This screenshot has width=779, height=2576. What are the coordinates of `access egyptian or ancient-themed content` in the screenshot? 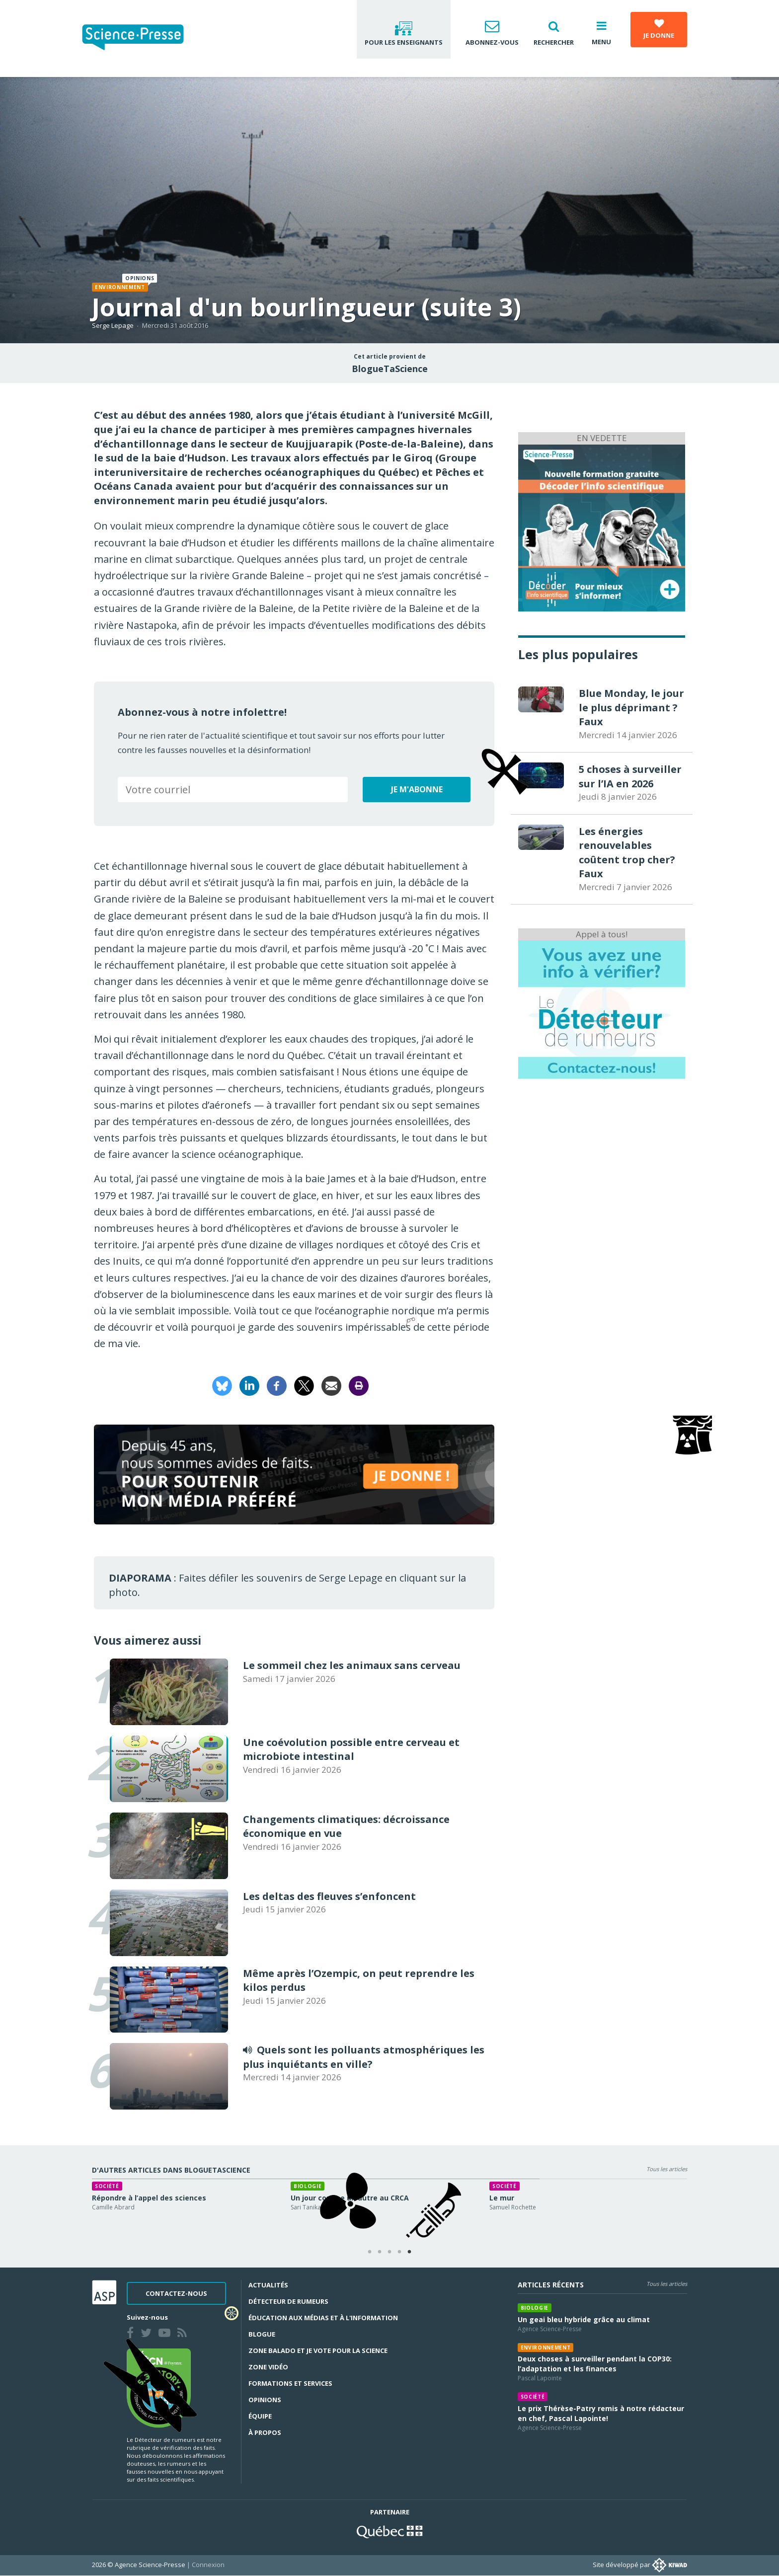 It's located at (505, 772).